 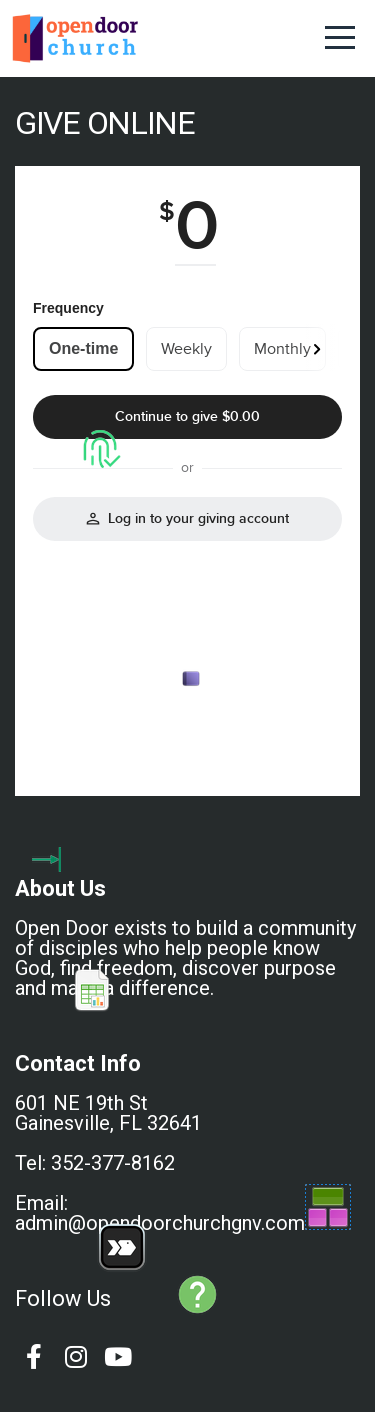 What do you see at coordinates (328, 1207) in the screenshot?
I see `select all items in the current view` at bounding box center [328, 1207].